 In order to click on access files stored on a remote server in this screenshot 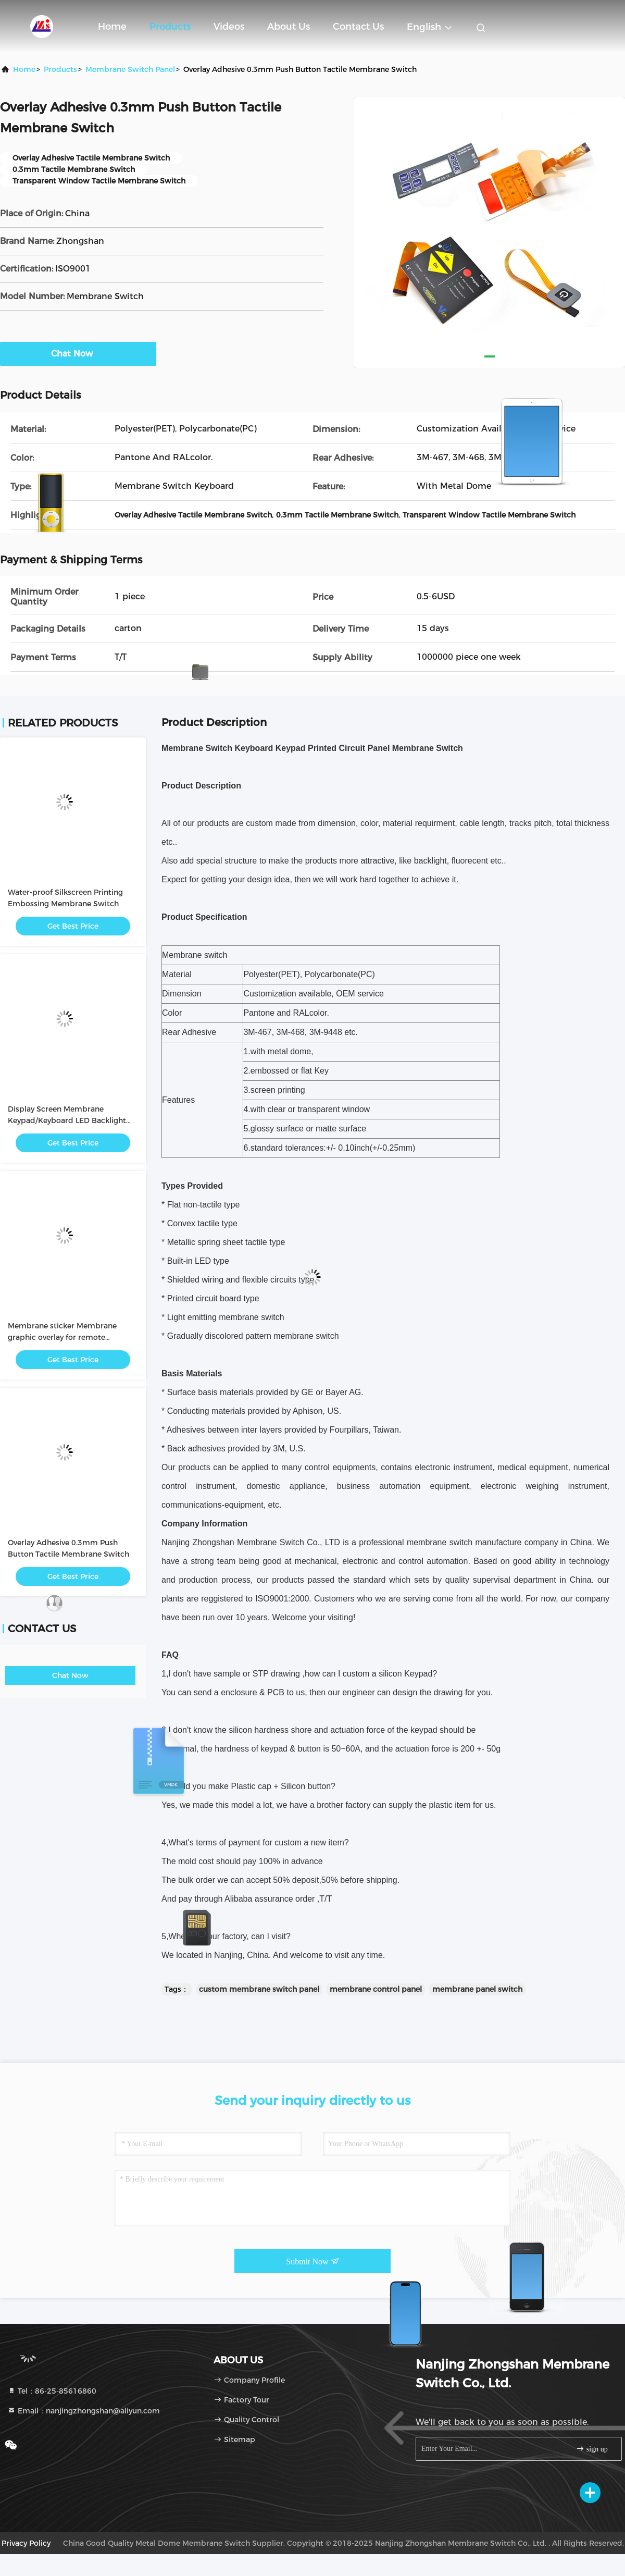, I will do `click(200, 672)`.